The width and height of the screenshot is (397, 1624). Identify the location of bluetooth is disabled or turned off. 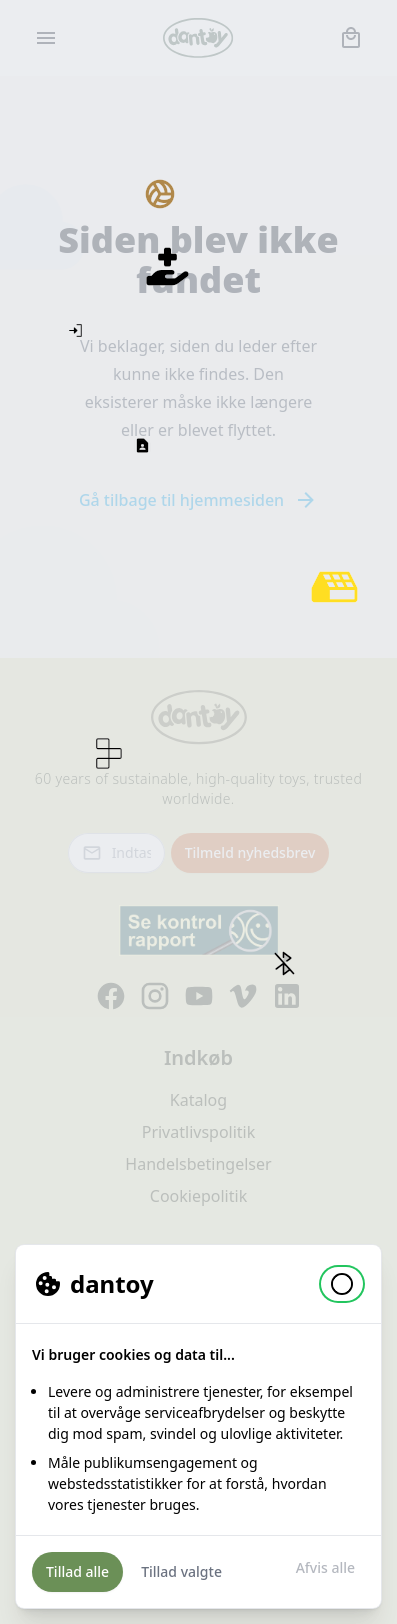
(283, 963).